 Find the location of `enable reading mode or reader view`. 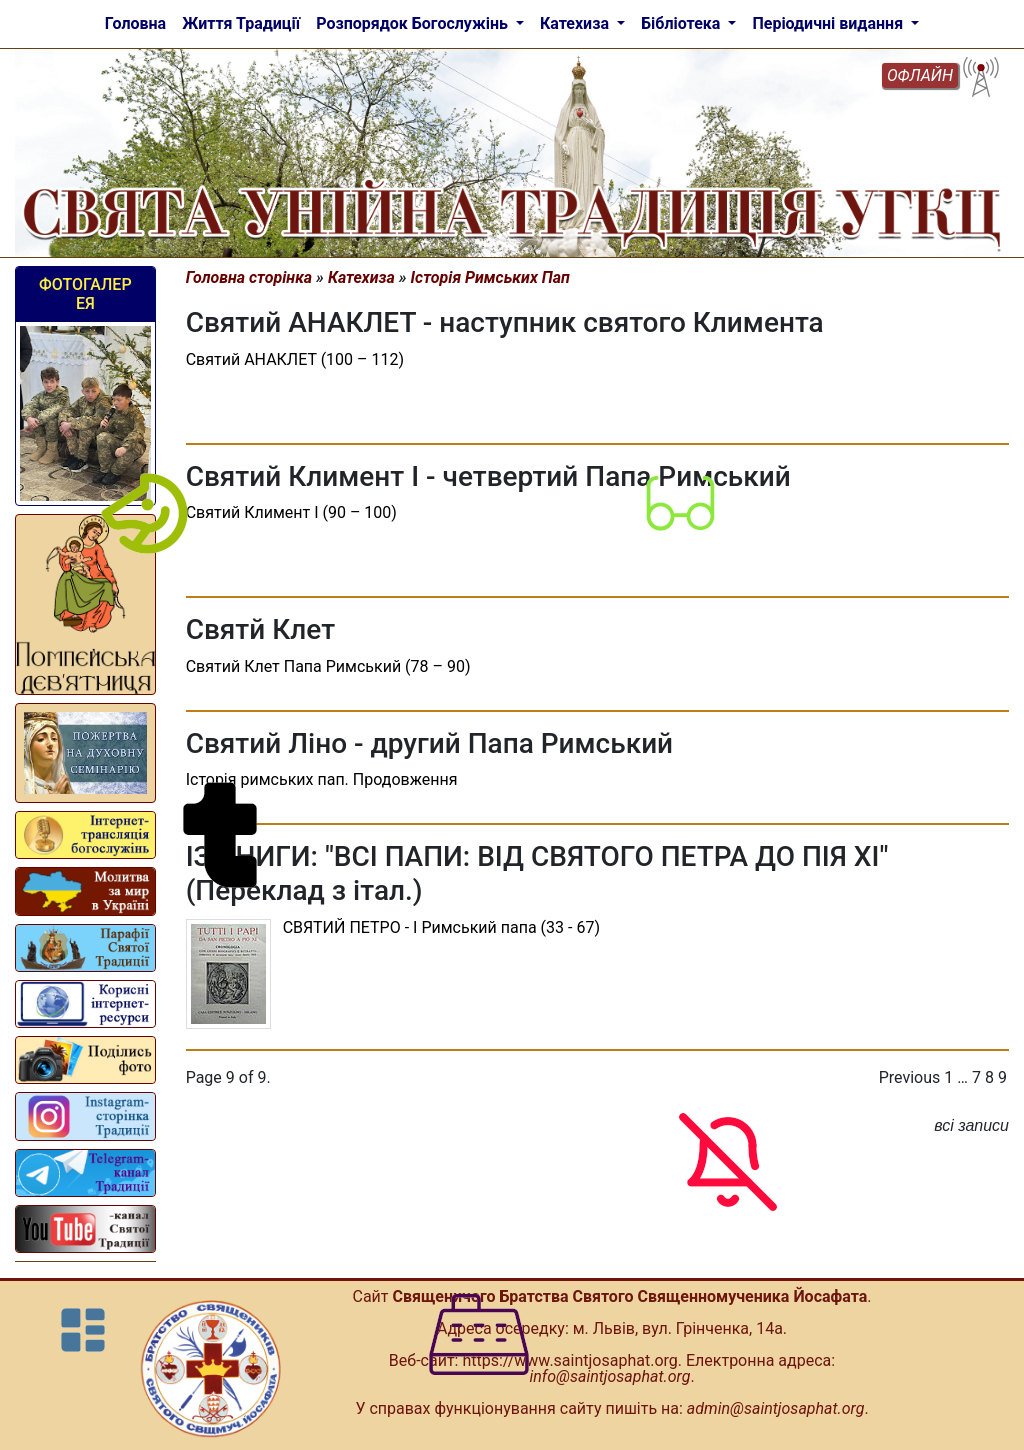

enable reading mode or reader view is located at coordinates (680, 504).